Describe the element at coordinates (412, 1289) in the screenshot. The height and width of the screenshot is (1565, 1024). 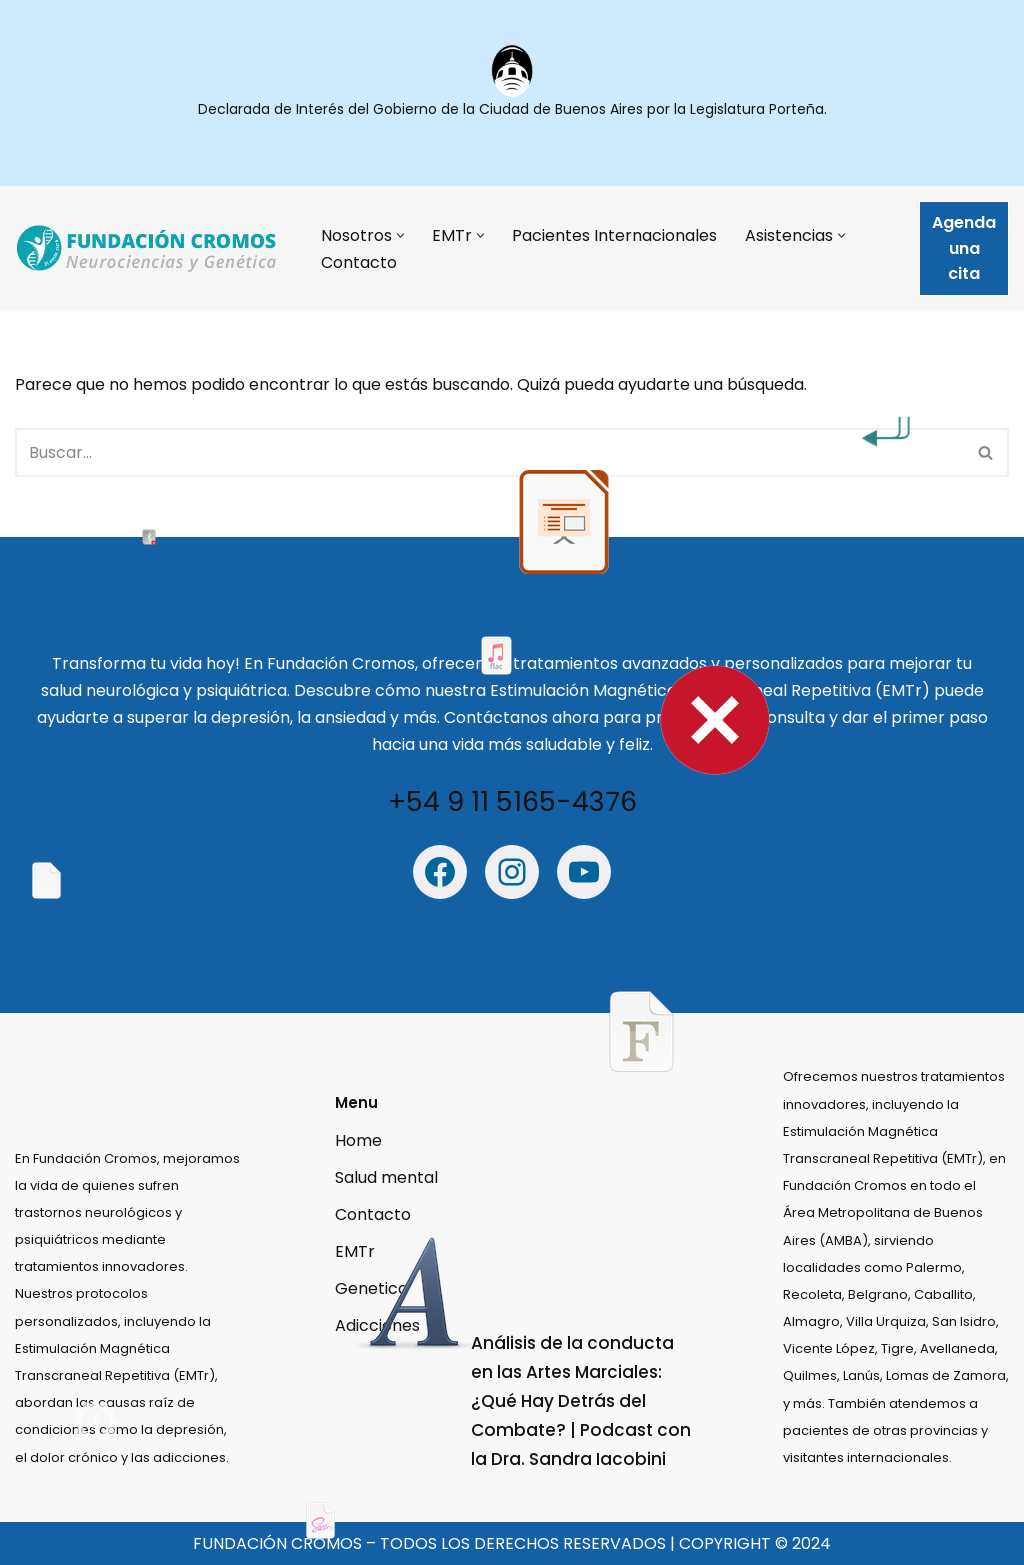
I see `access font settings and typography preferences` at that location.